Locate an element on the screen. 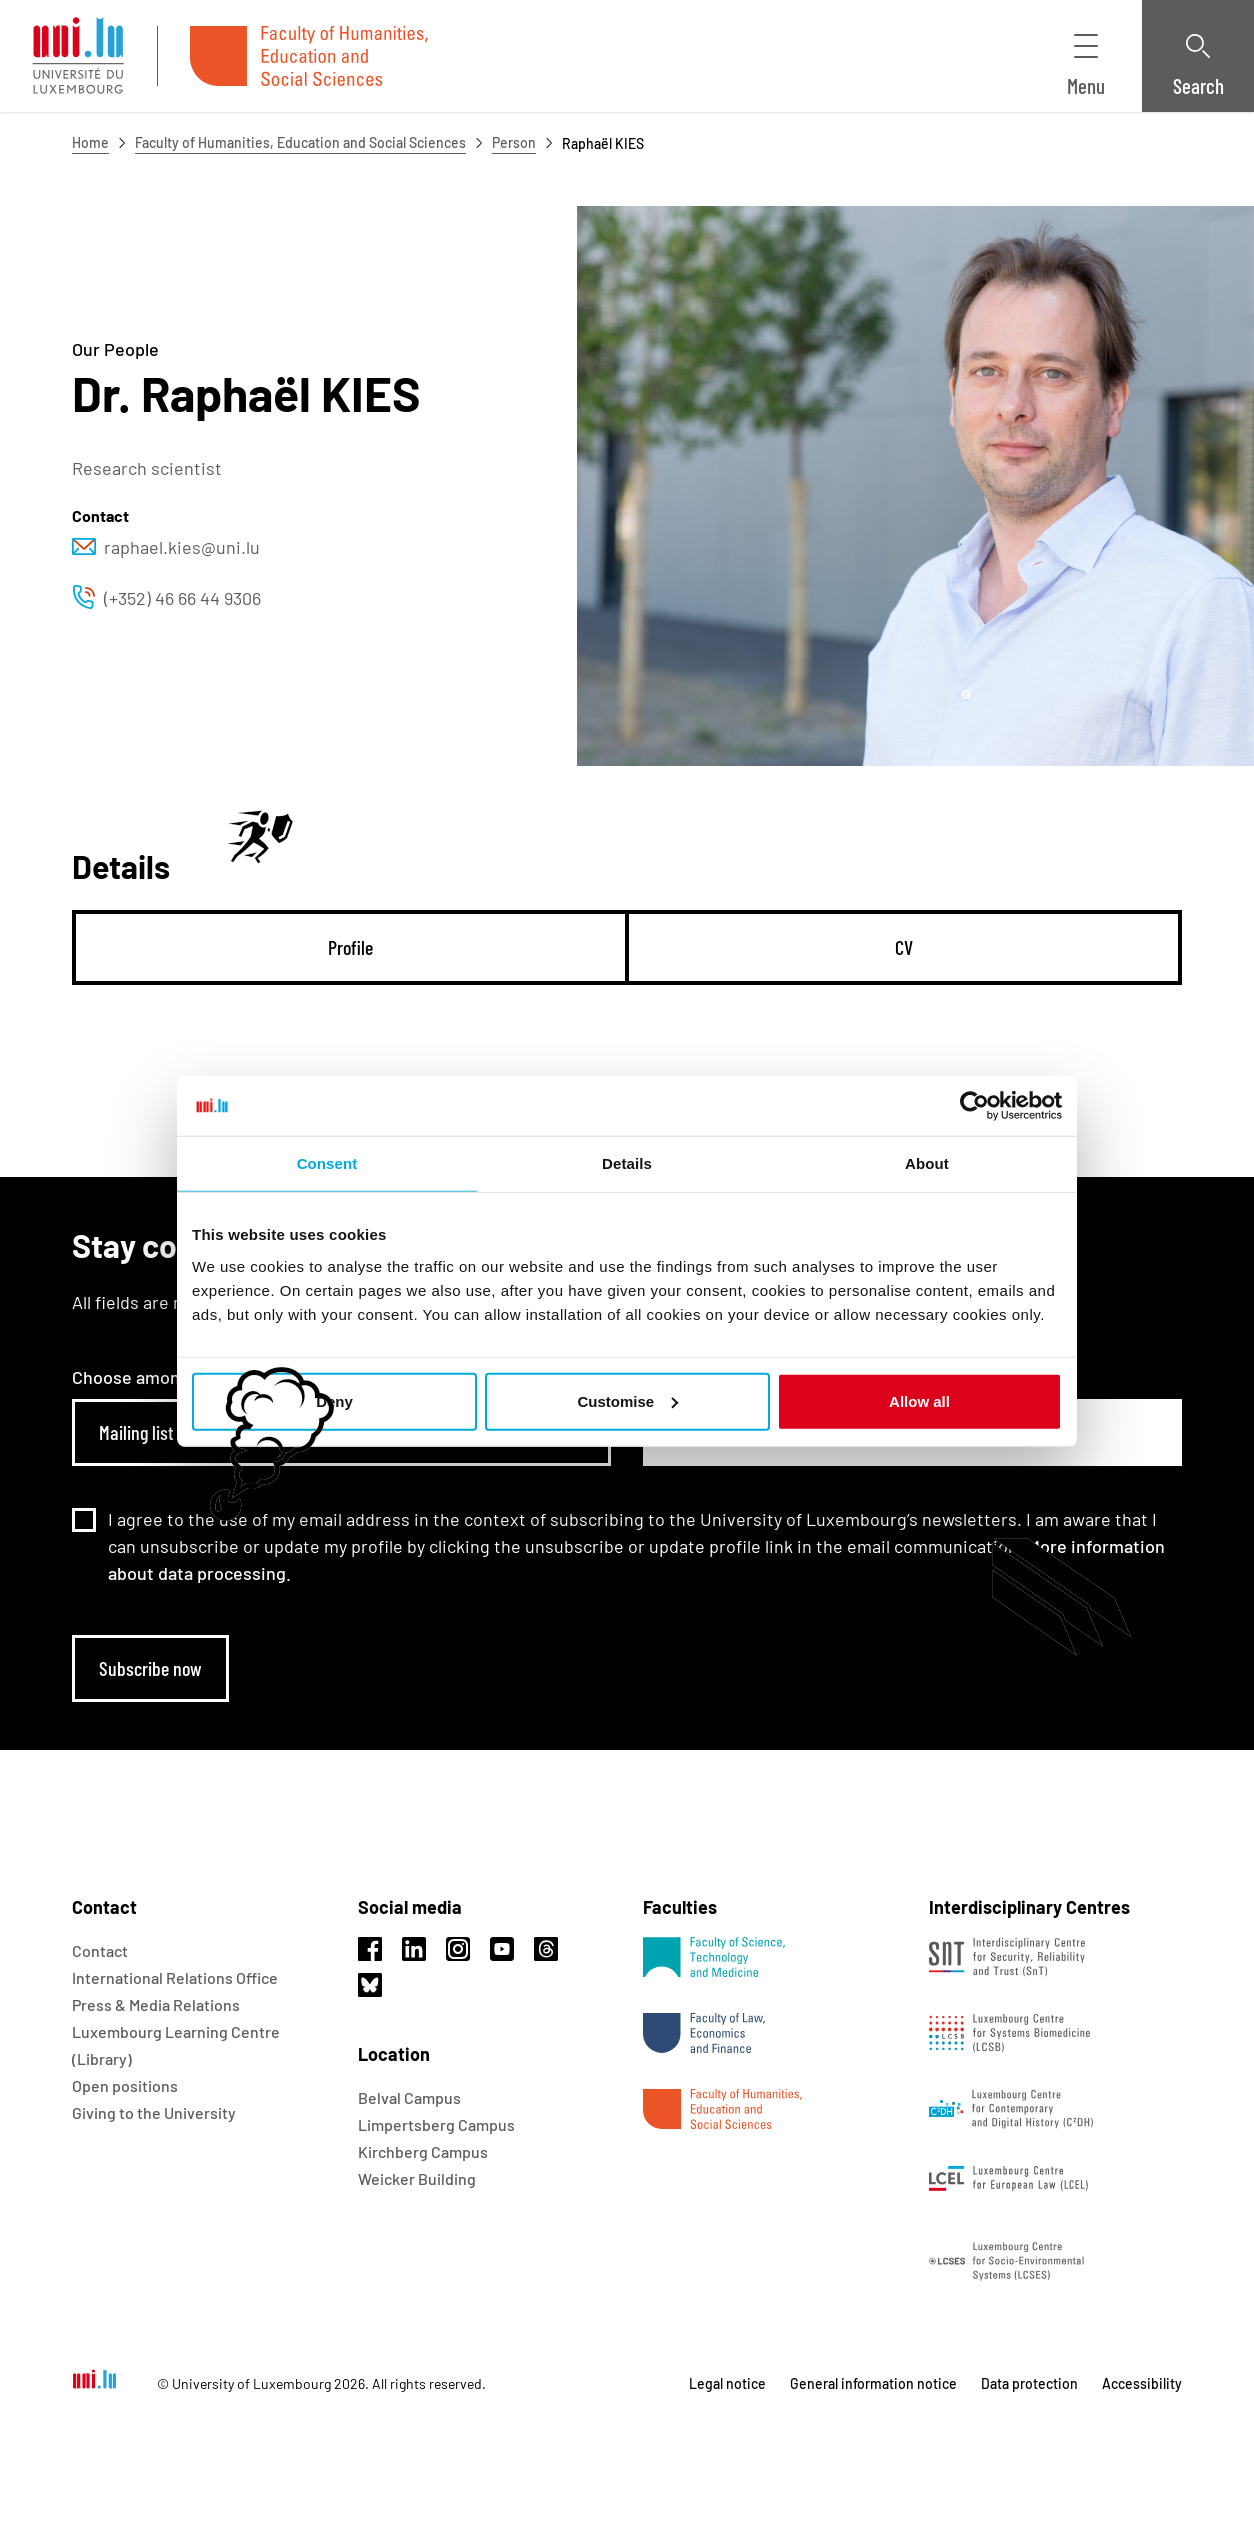 Image resolution: width=1254 pixels, height=2522 pixels. activate shield bash ability is located at coordinates (260, 837).